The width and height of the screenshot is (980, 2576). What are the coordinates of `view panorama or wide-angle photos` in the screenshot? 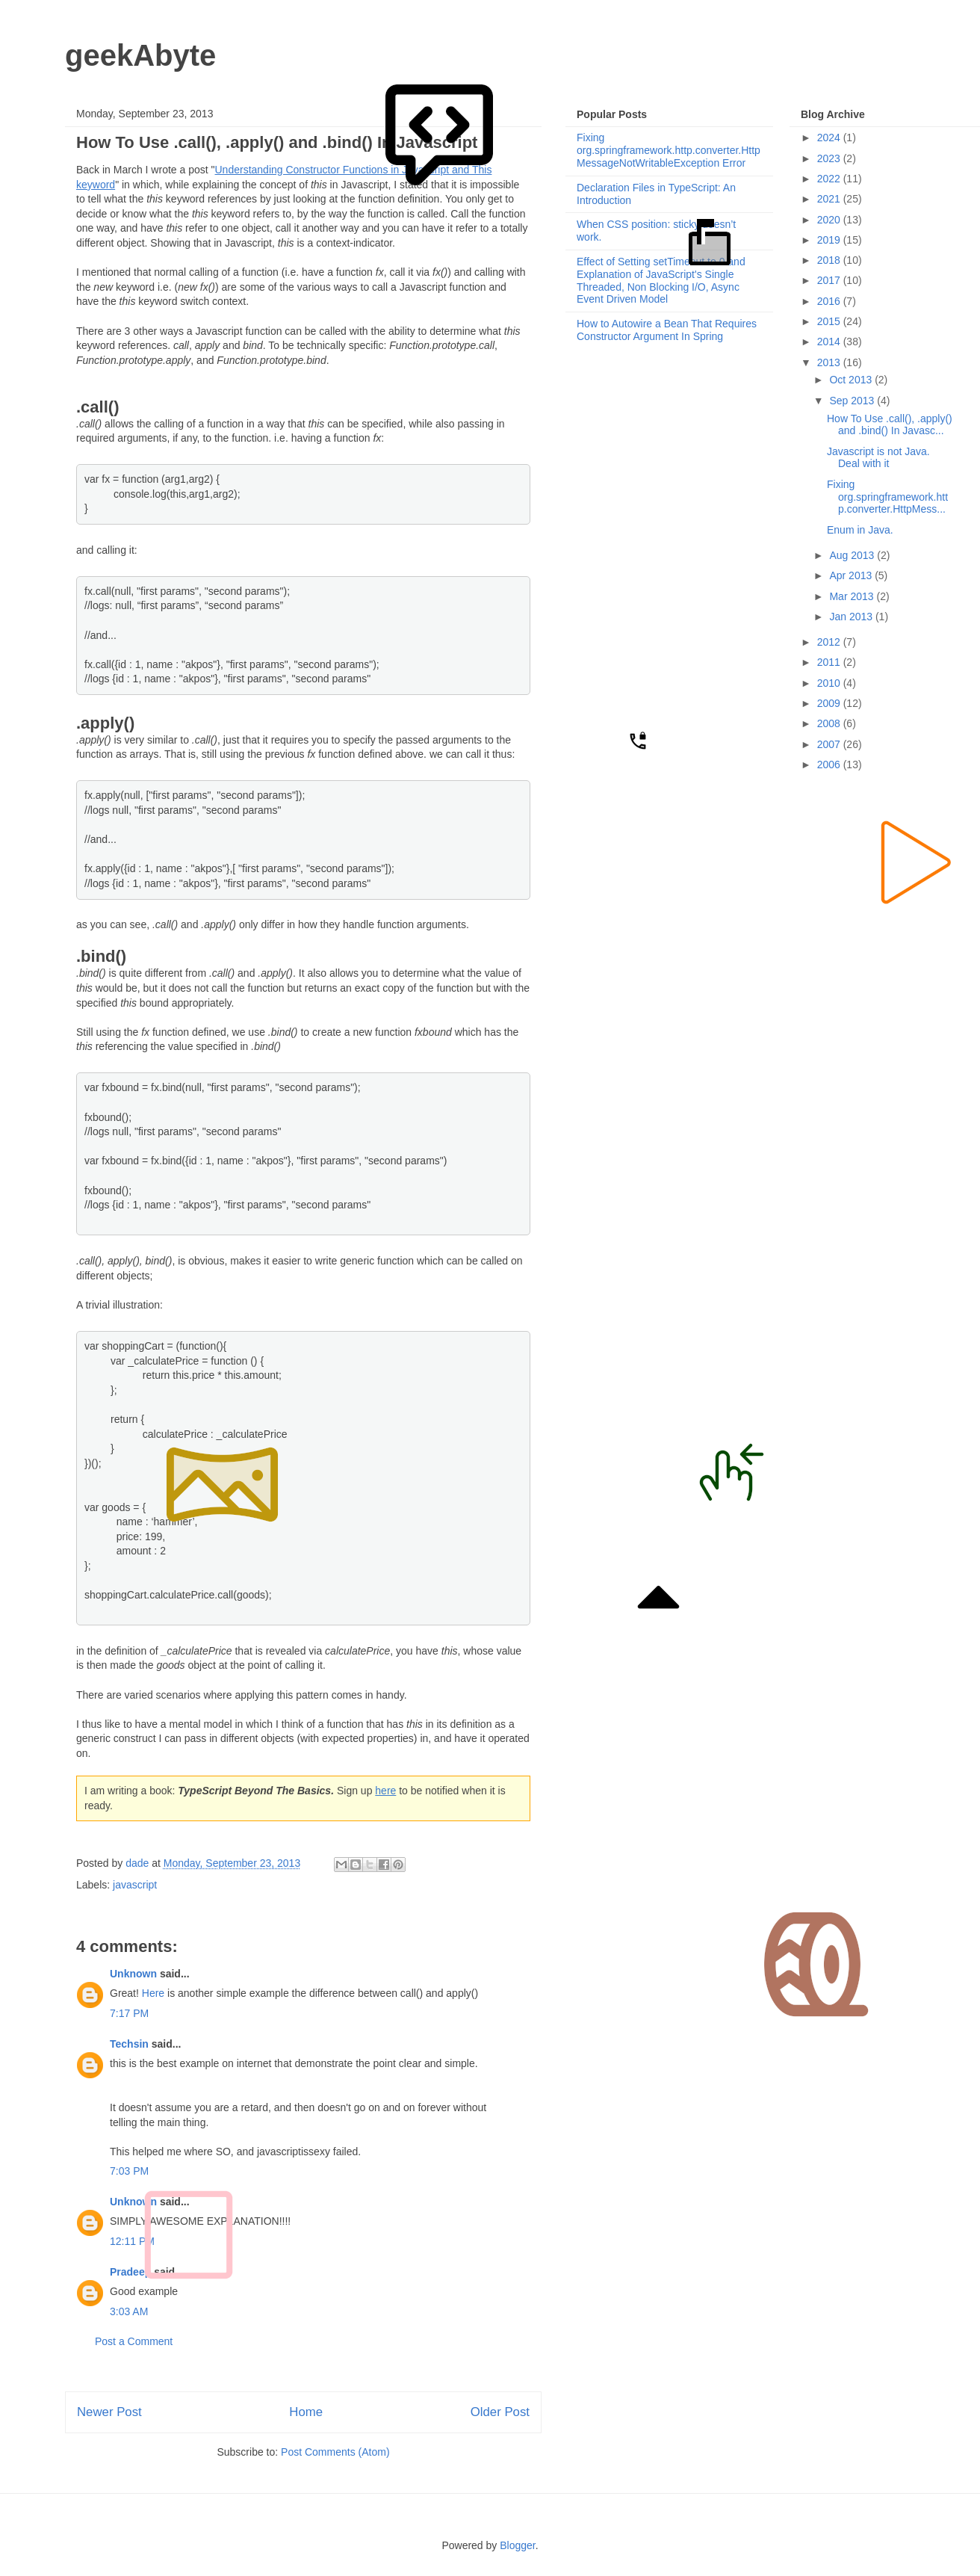 It's located at (222, 1484).